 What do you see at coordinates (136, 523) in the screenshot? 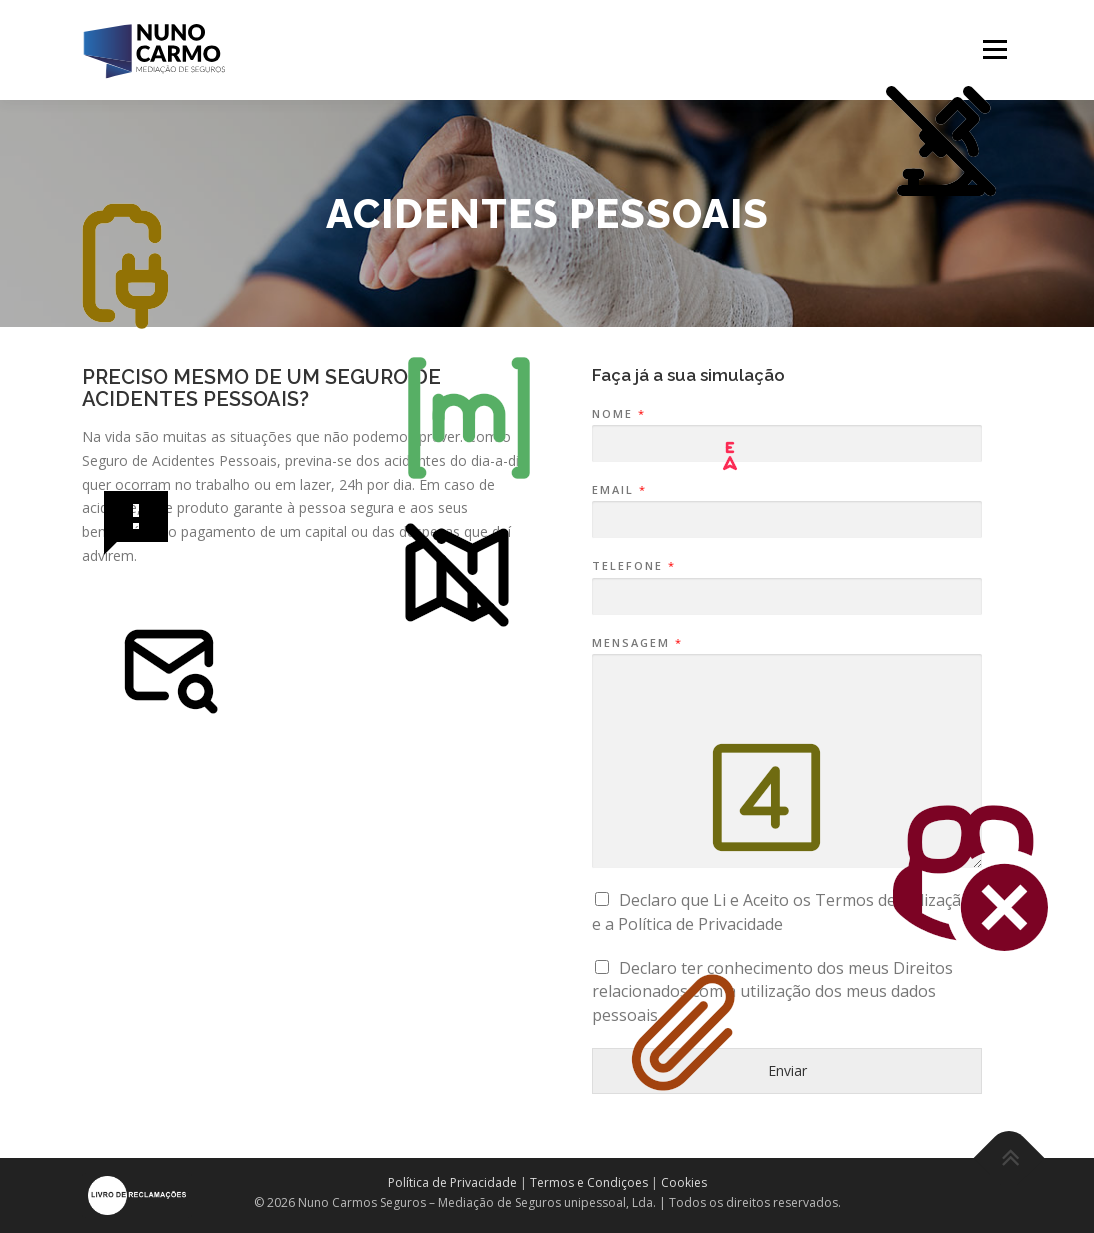
I see `submit feedback or report an issue` at bounding box center [136, 523].